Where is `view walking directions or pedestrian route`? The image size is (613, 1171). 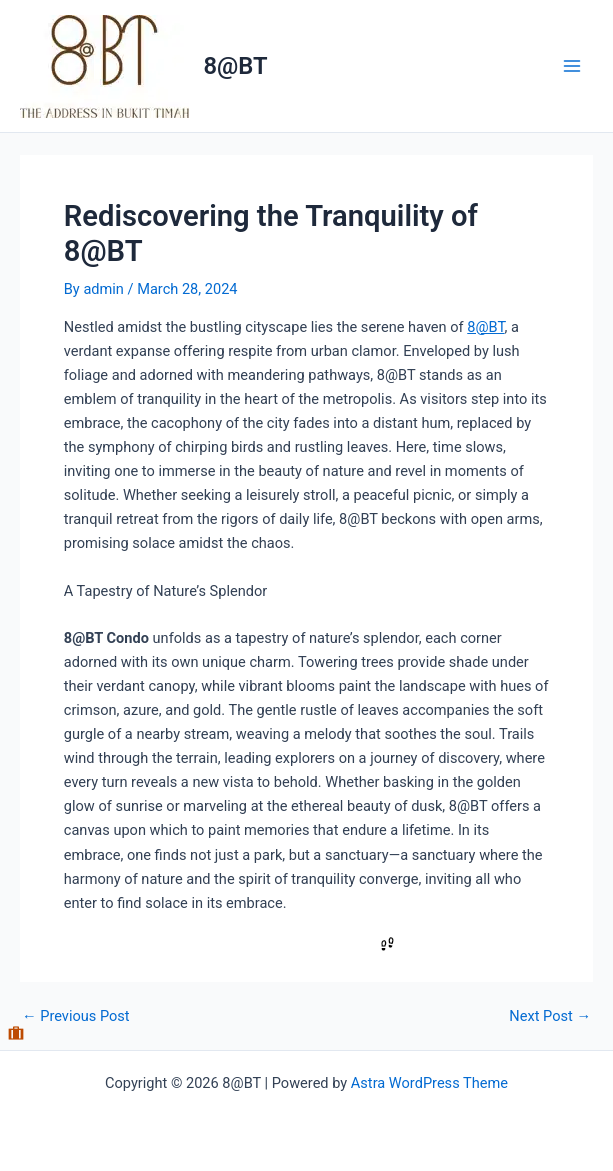
view walking directions or pedestrian route is located at coordinates (387, 944).